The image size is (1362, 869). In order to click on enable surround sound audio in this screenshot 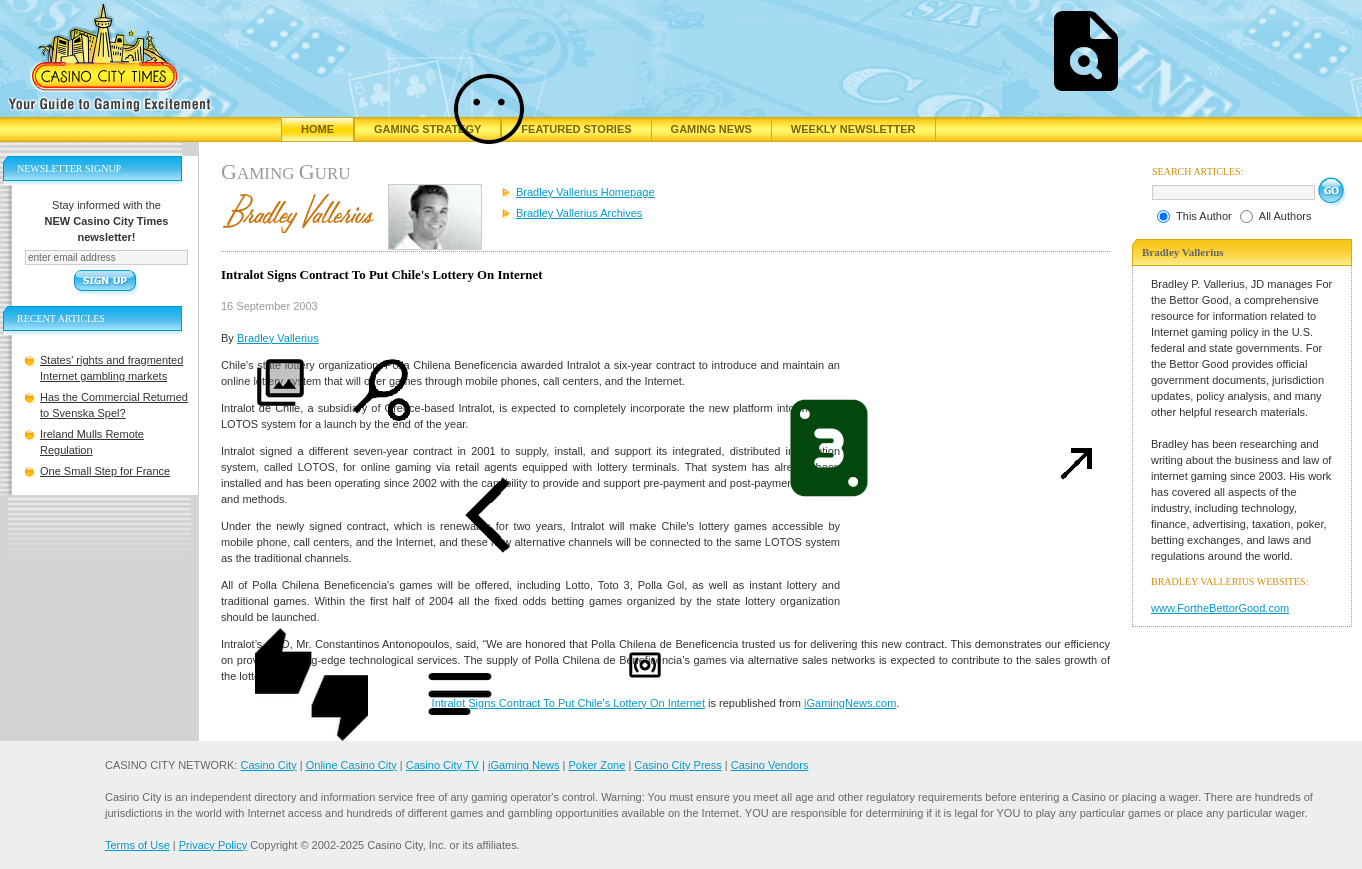, I will do `click(645, 665)`.